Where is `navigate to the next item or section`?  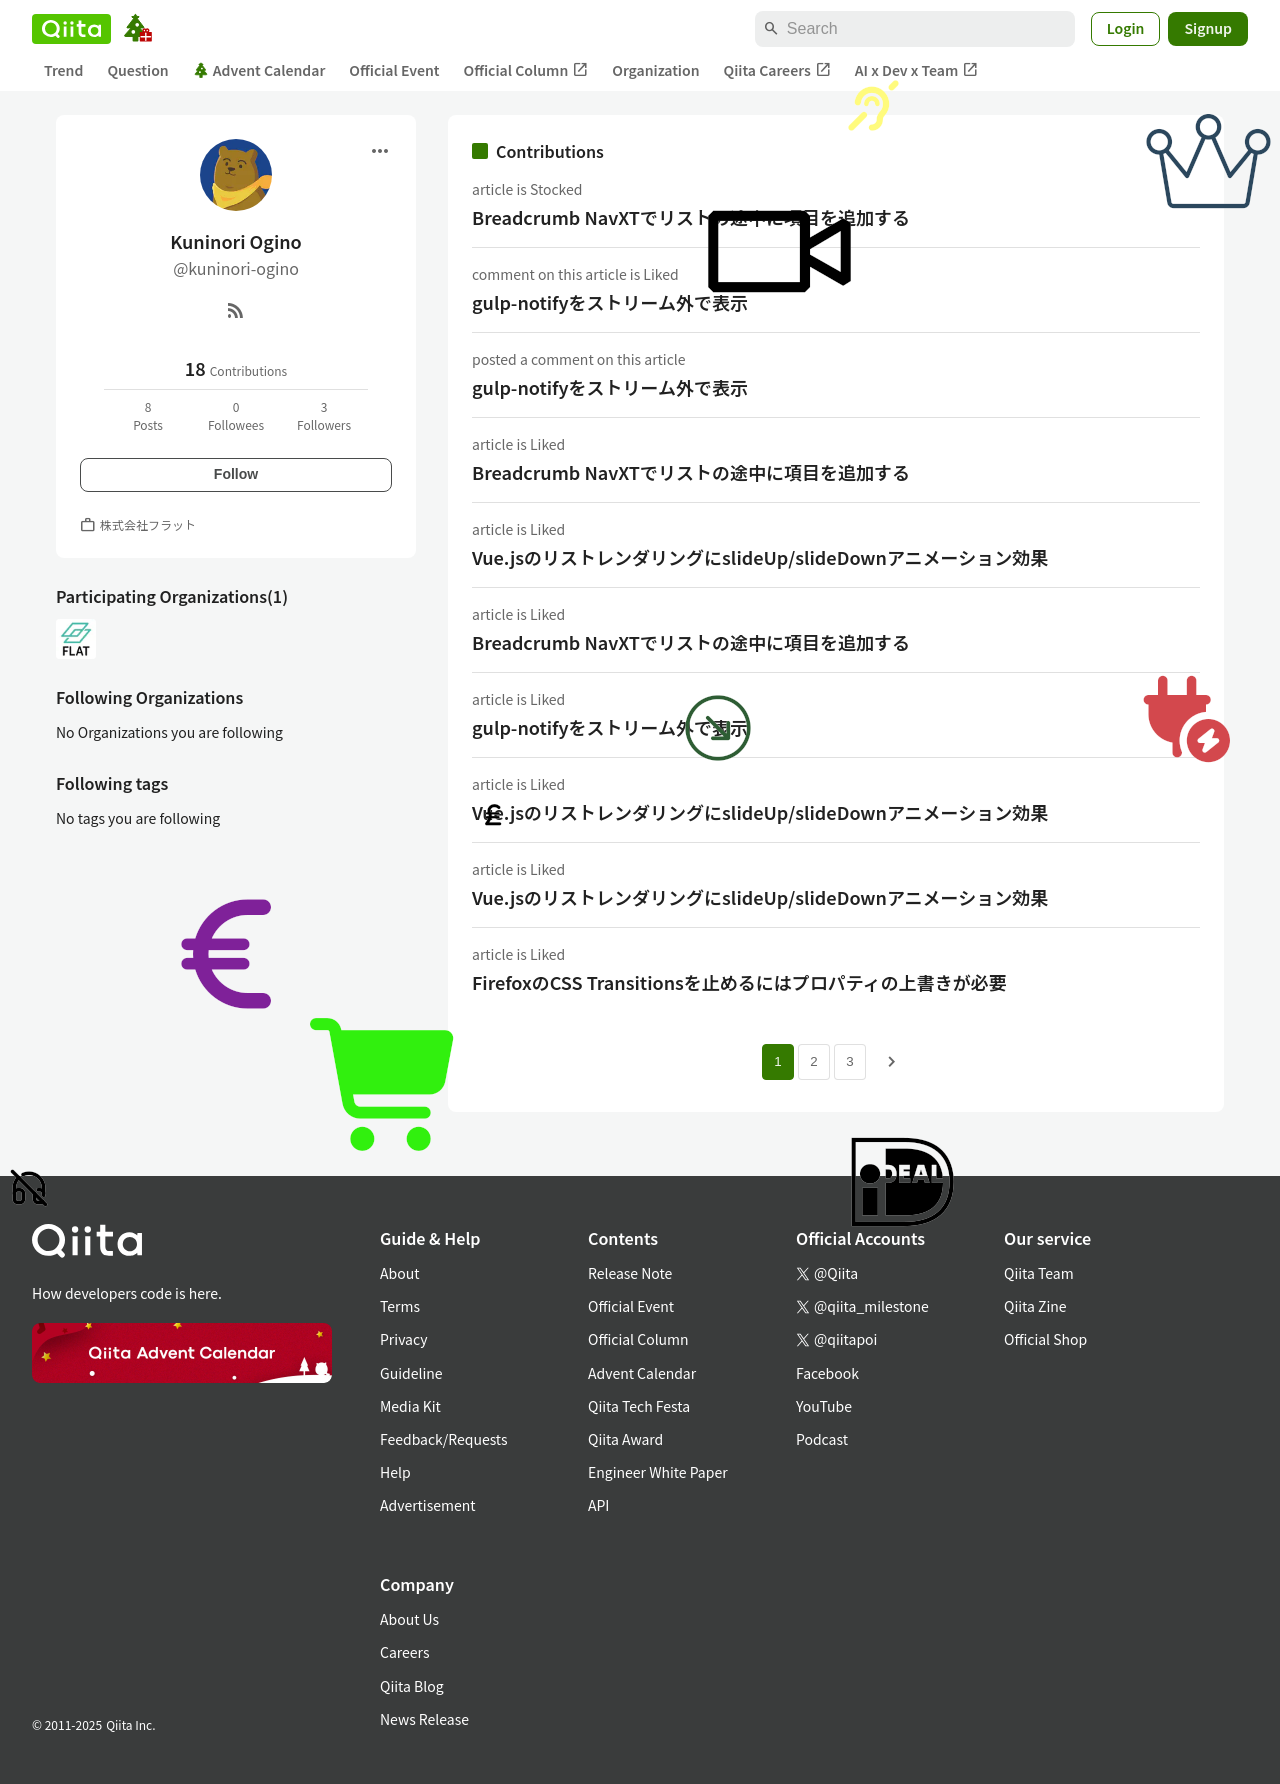
navigate to the next item or section is located at coordinates (718, 728).